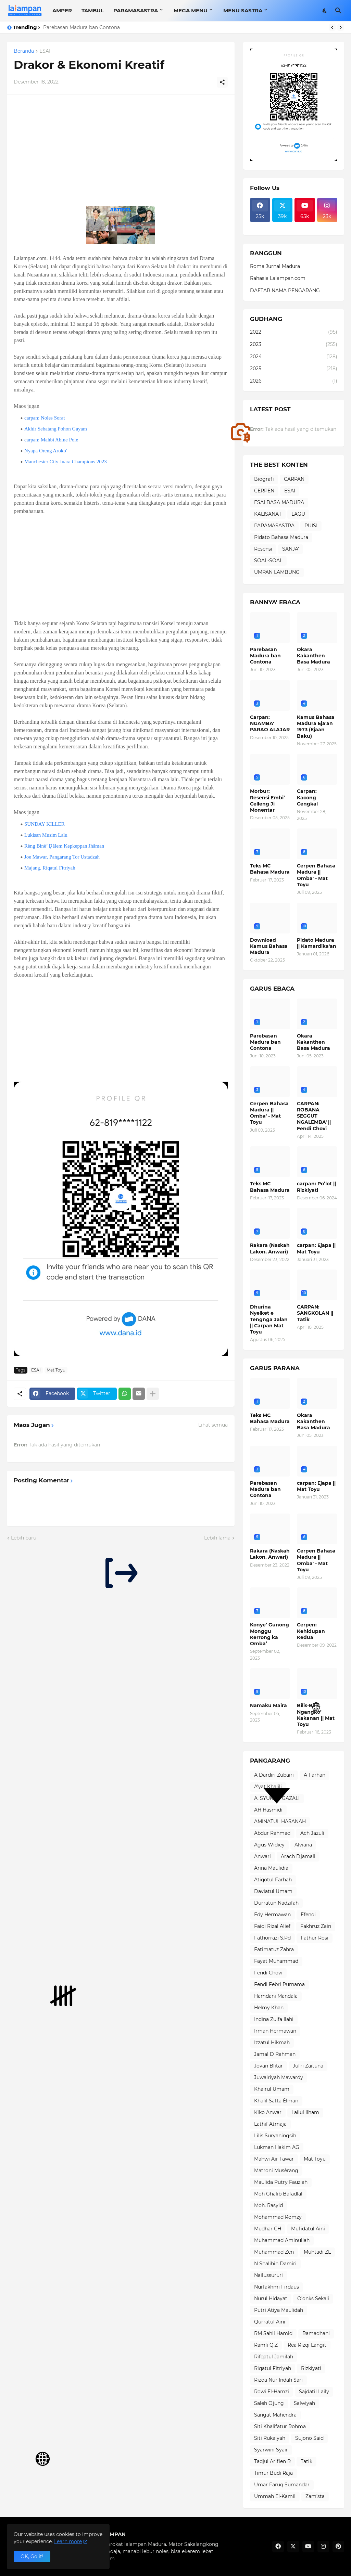 Image resolution: width=351 pixels, height=2576 pixels. What do you see at coordinates (277, 1796) in the screenshot?
I see `expand a dropdown menu` at bounding box center [277, 1796].